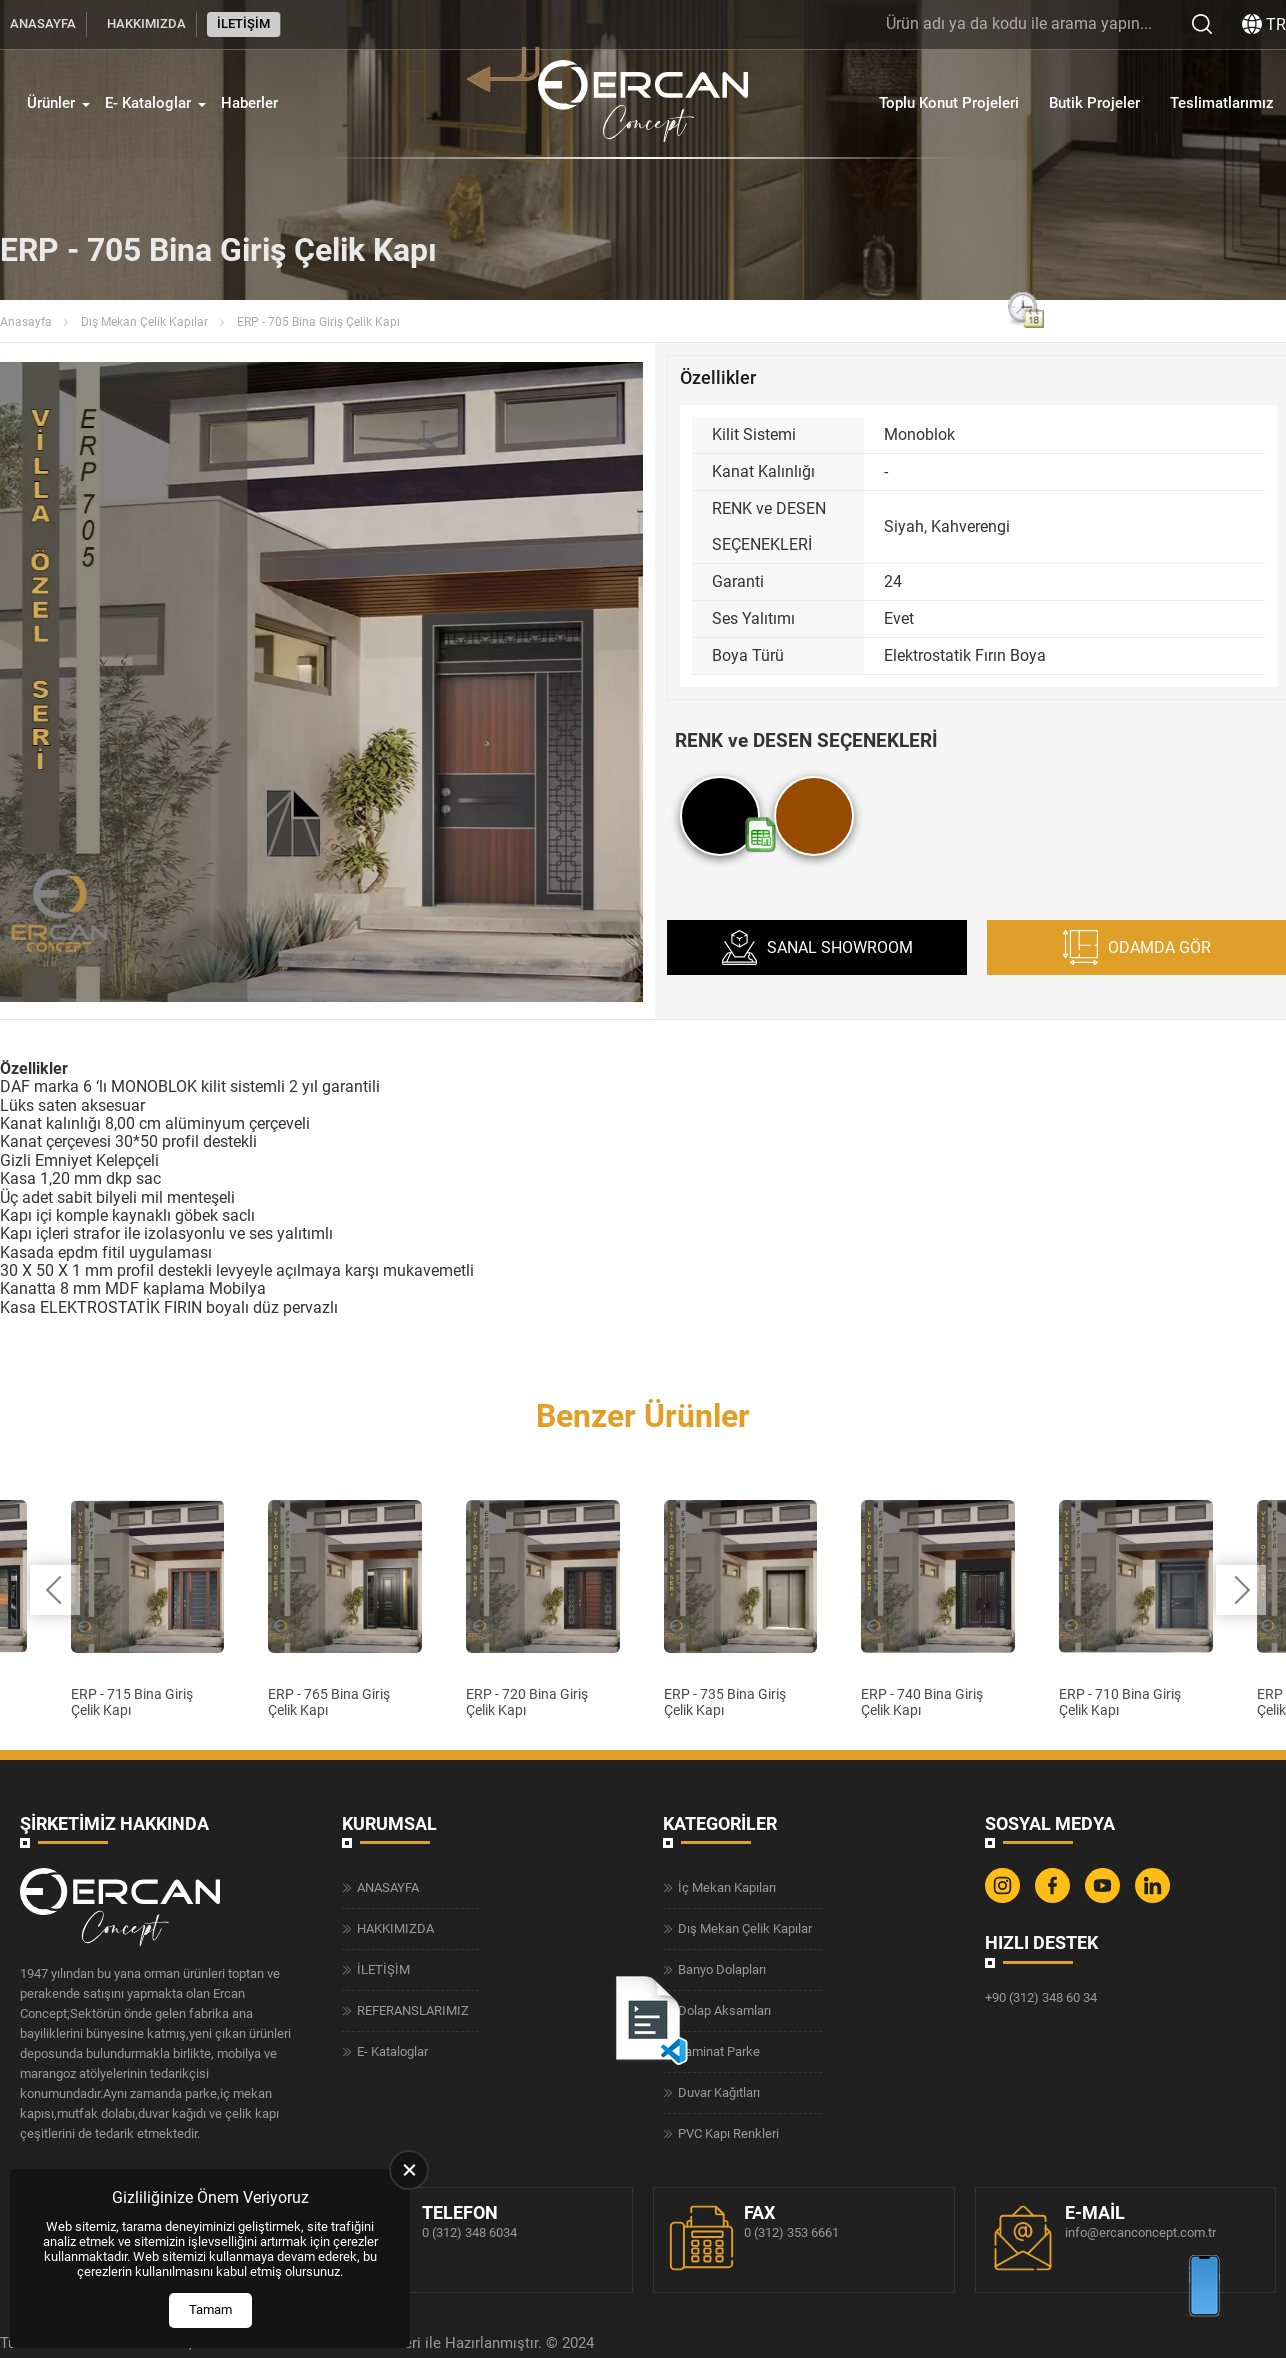  I want to click on reply to all recipients in an email thread, so click(502, 69).